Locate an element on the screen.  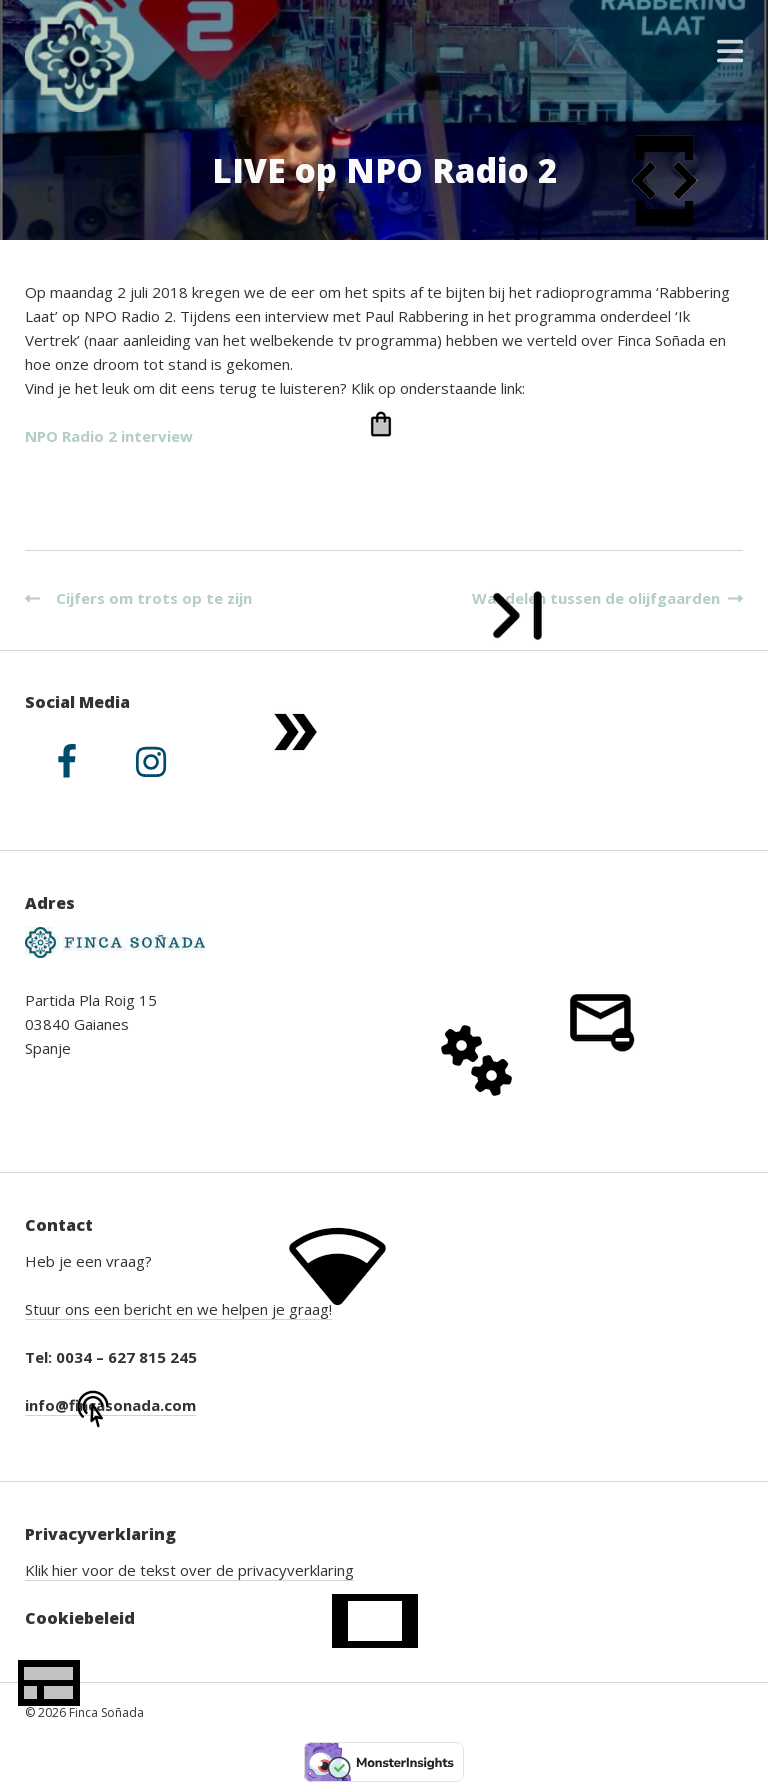
go to the last page is located at coordinates (517, 615).